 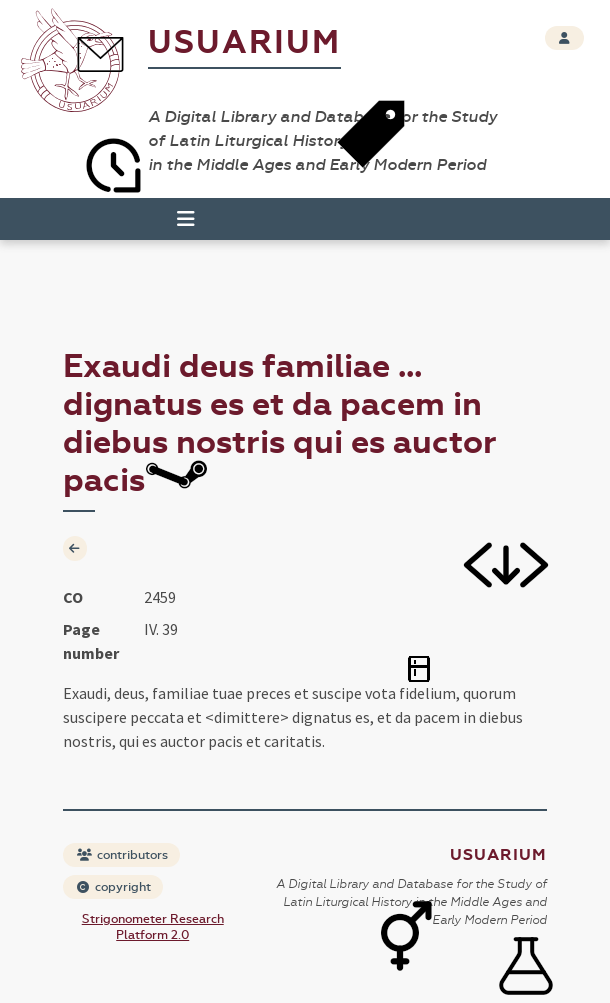 What do you see at coordinates (113, 165) in the screenshot?
I see `track days until an event or deadline` at bounding box center [113, 165].